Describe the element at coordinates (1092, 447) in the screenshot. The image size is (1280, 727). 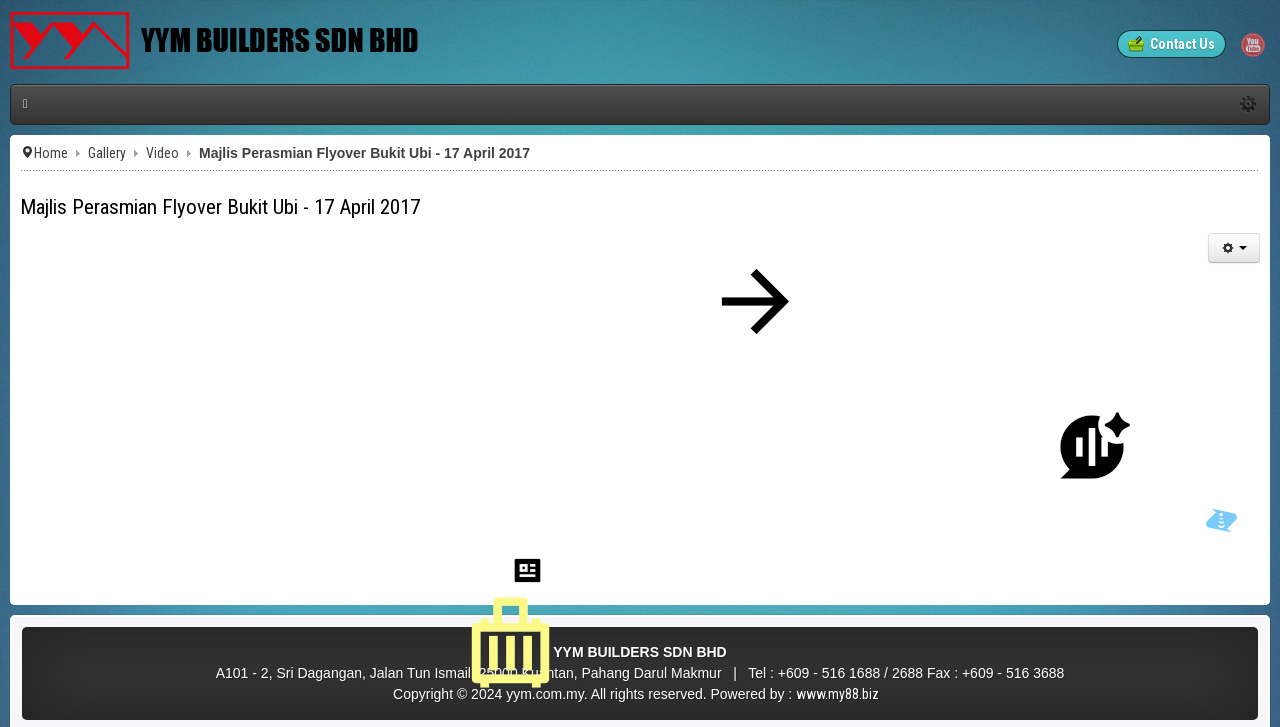
I see `start a voice conversation with AI assistant` at that location.